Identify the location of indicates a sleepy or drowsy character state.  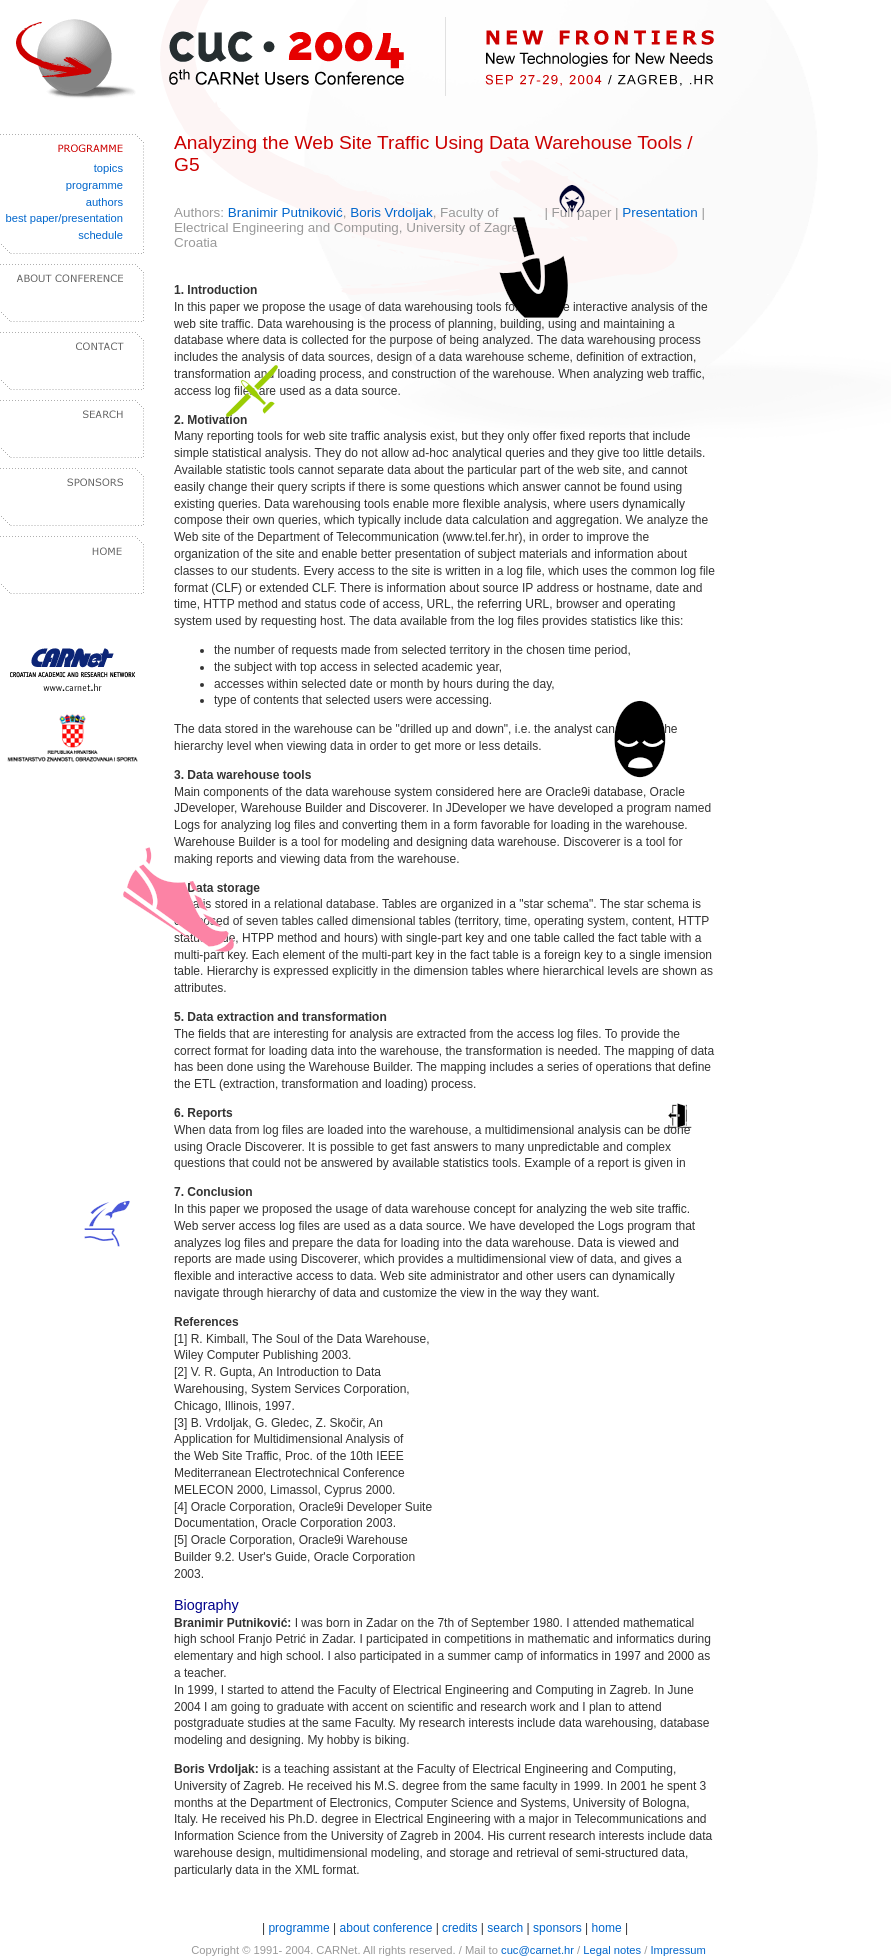
(641, 739).